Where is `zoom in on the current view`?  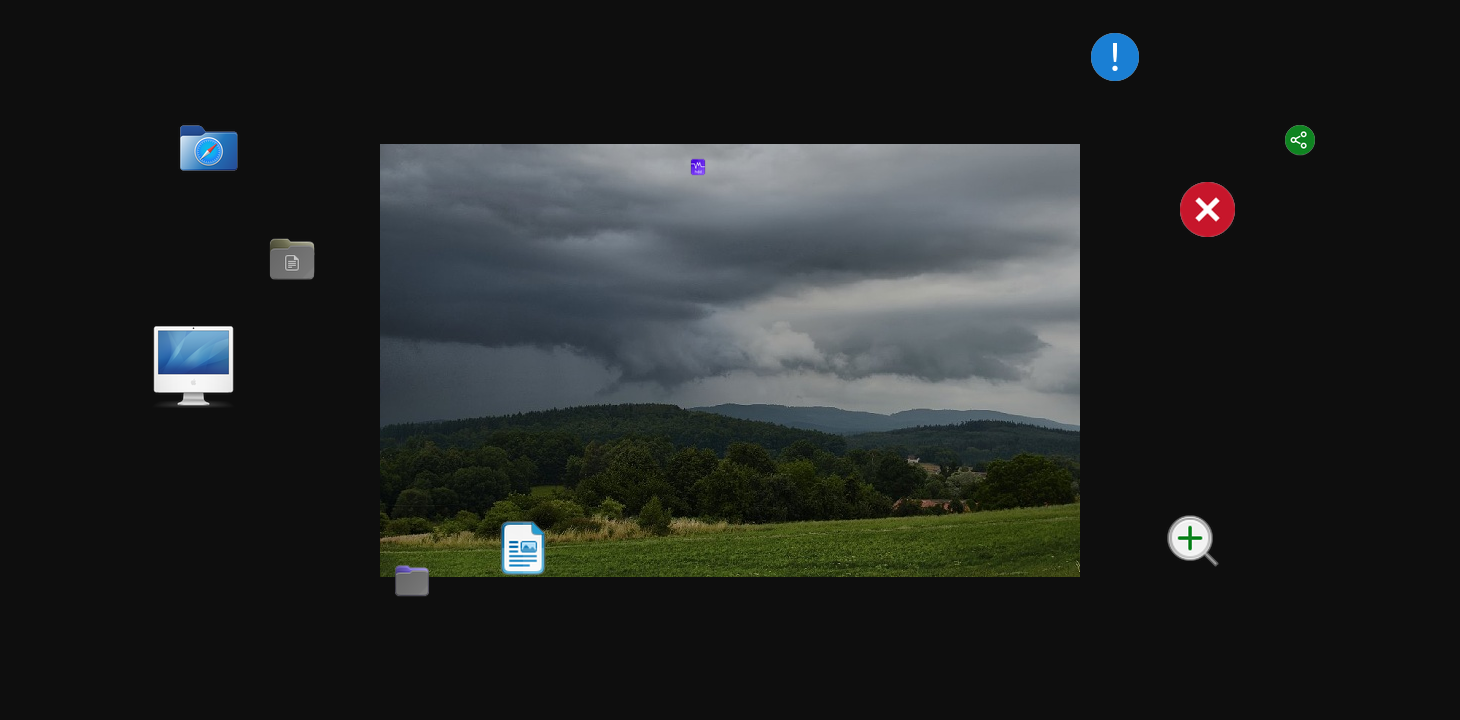 zoom in on the current view is located at coordinates (1193, 541).